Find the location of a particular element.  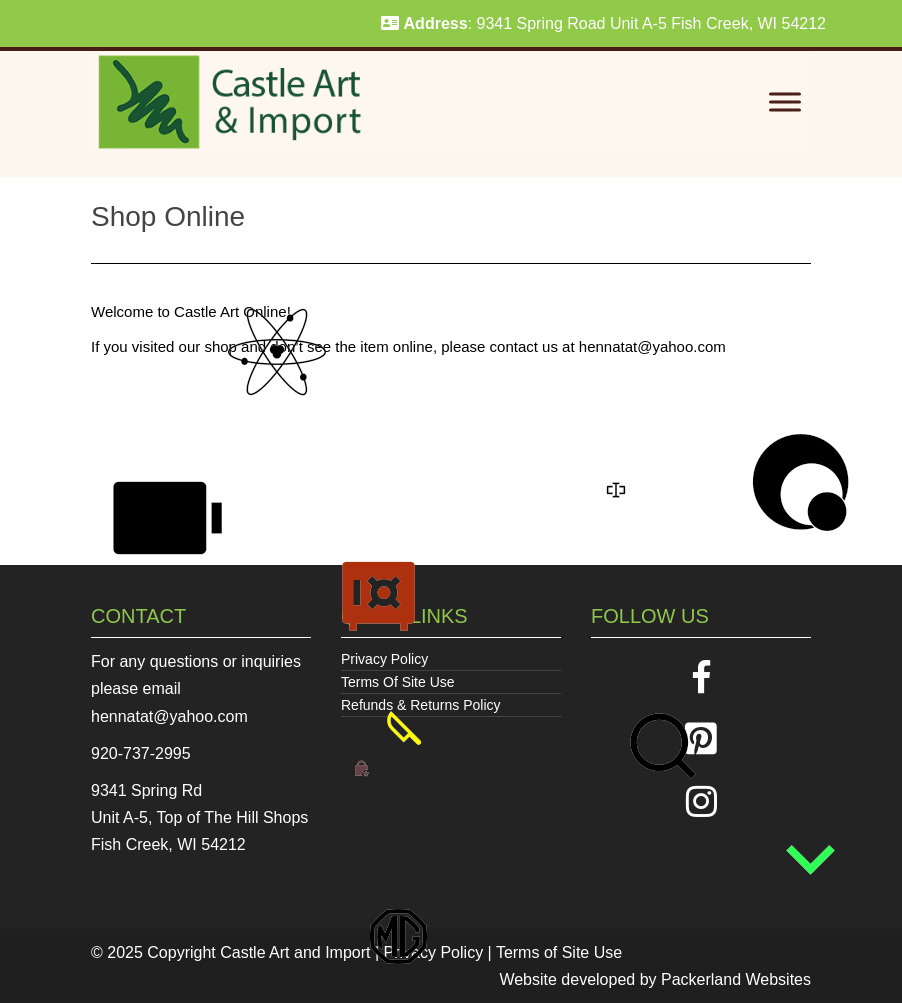

MG Motors brand logo is located at coordinates (398, 936).